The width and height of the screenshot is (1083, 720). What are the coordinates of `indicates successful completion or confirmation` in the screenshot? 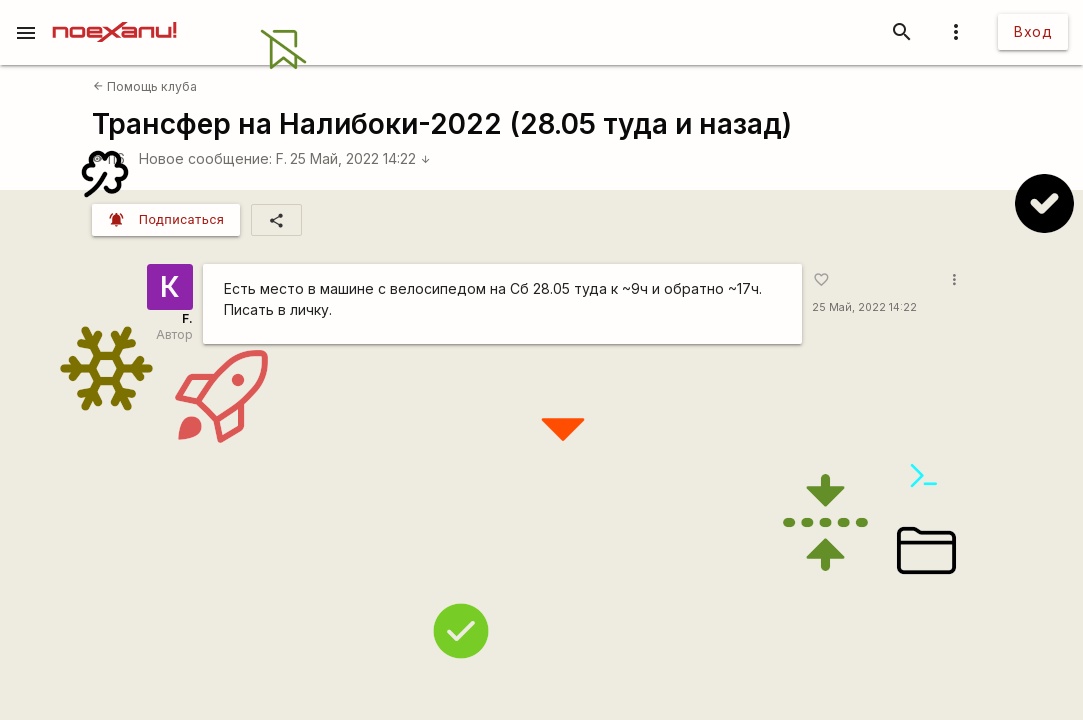 It's located at (461, 631).